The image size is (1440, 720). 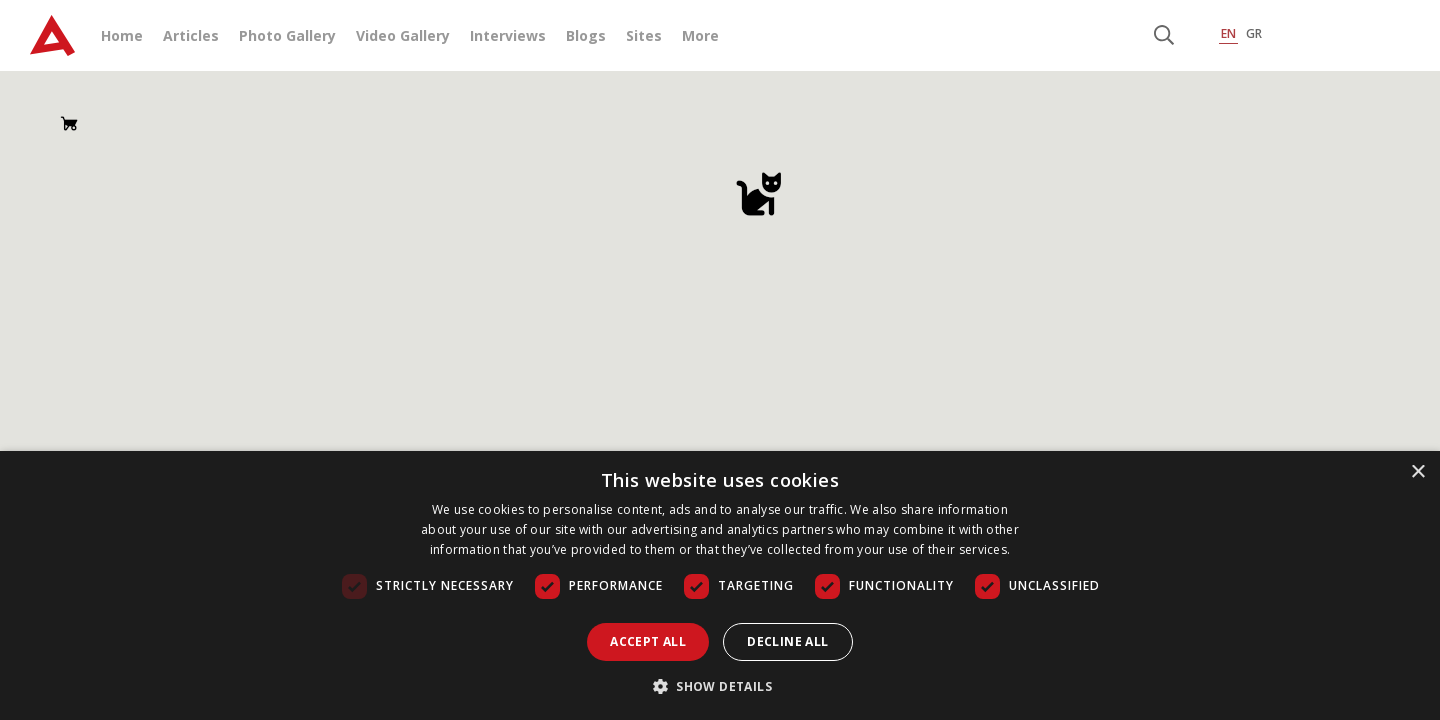 What do you see at coordinates (69, 123) in the screenshot?
I see `access gardening tools or supplies` at bounding box center [69, 123].